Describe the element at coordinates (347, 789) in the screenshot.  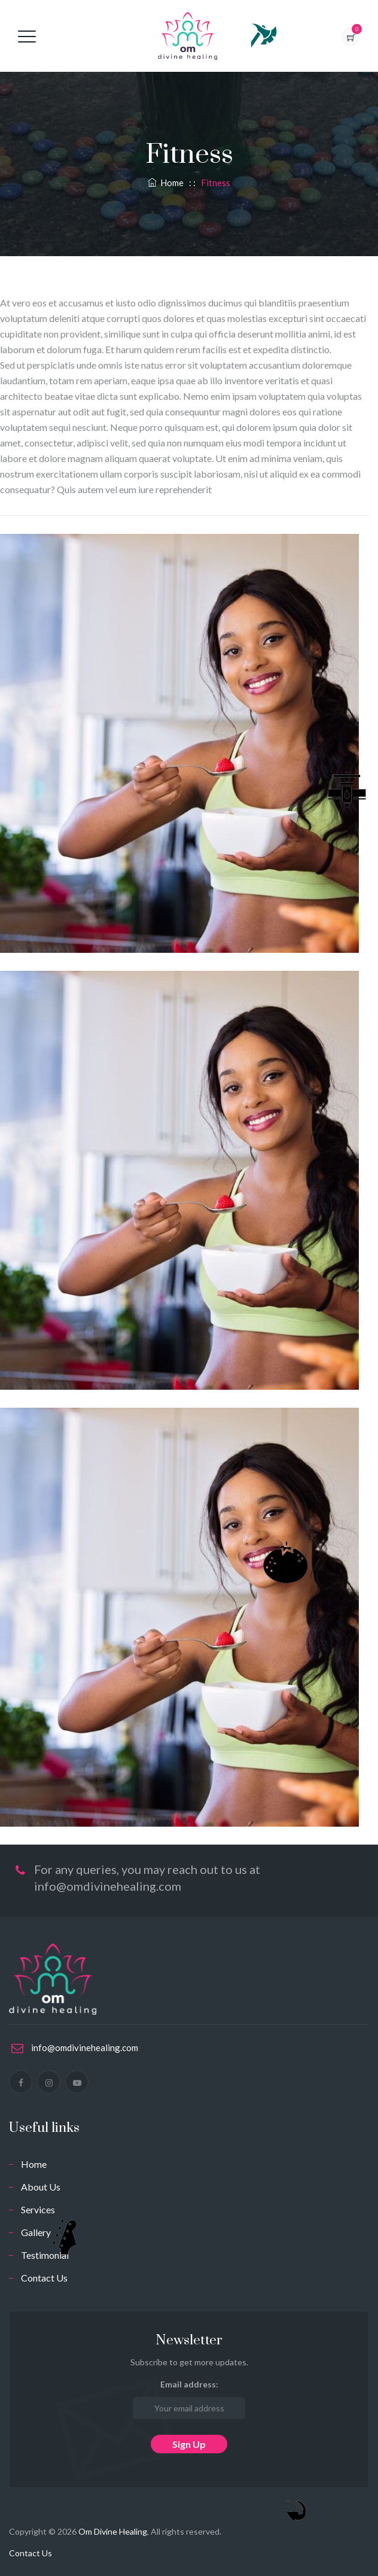
I see `adjust water or gas flow settings` at that location.